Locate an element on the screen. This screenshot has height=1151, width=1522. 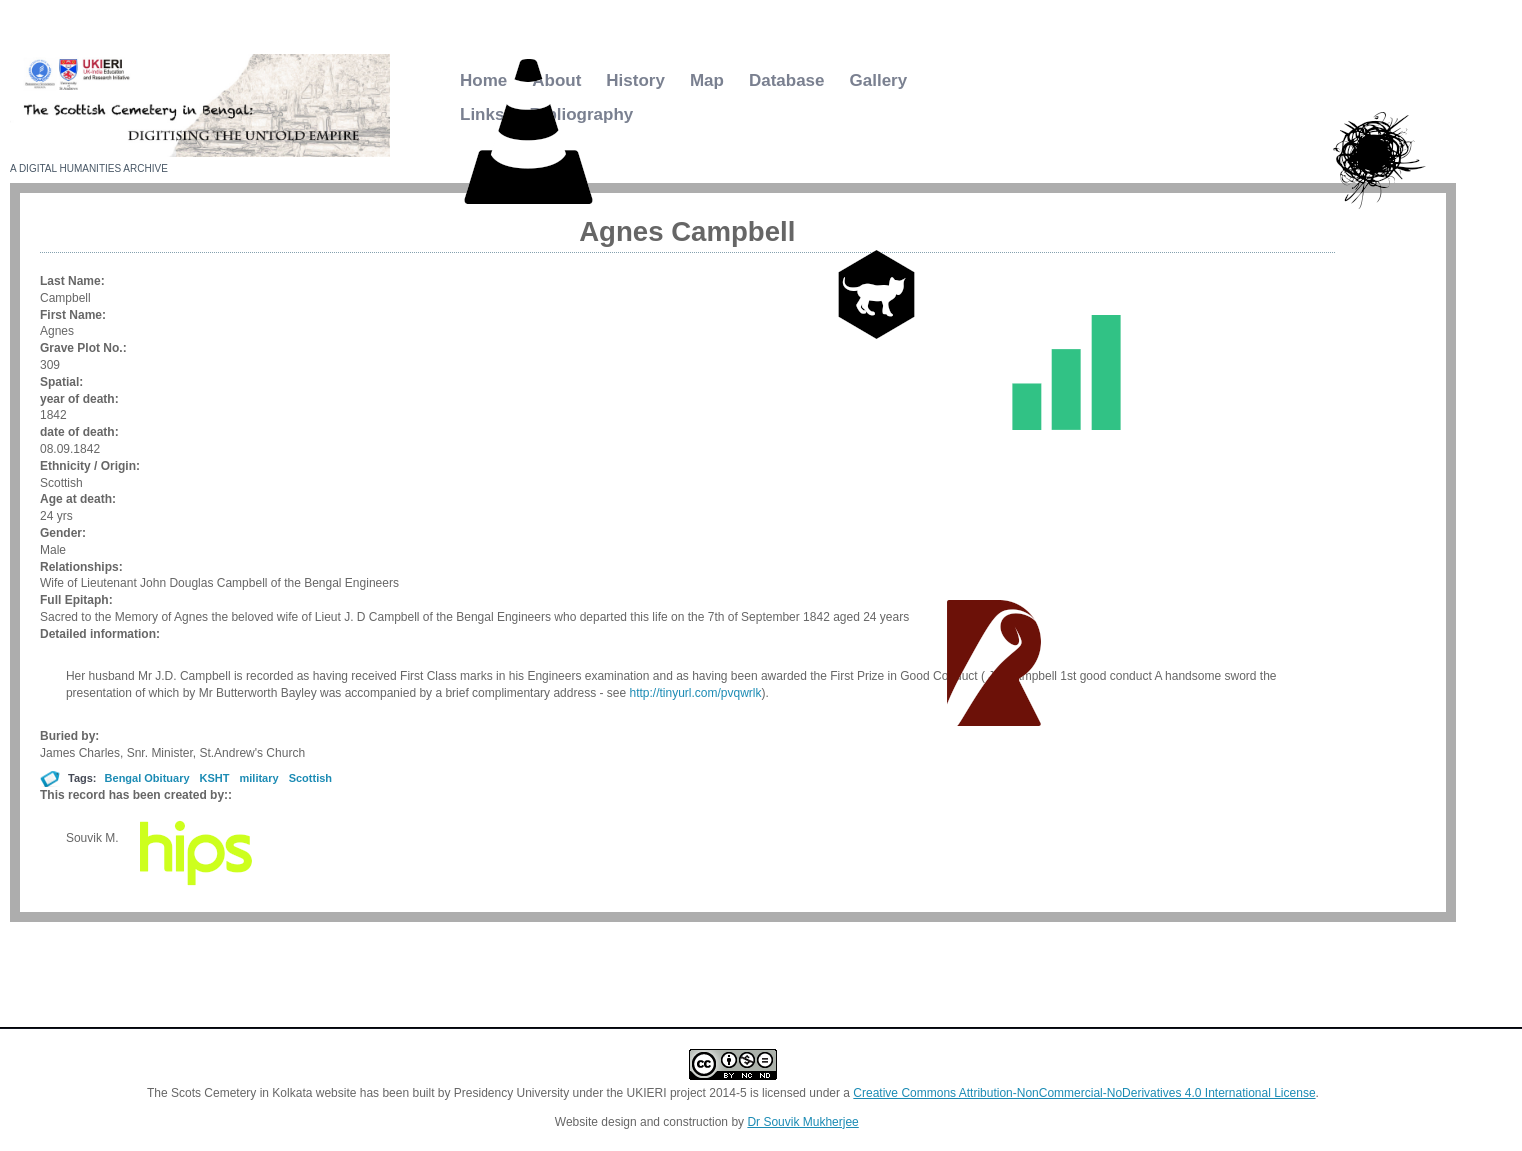
Rollup.js logo is located at coordinates (994, 663).